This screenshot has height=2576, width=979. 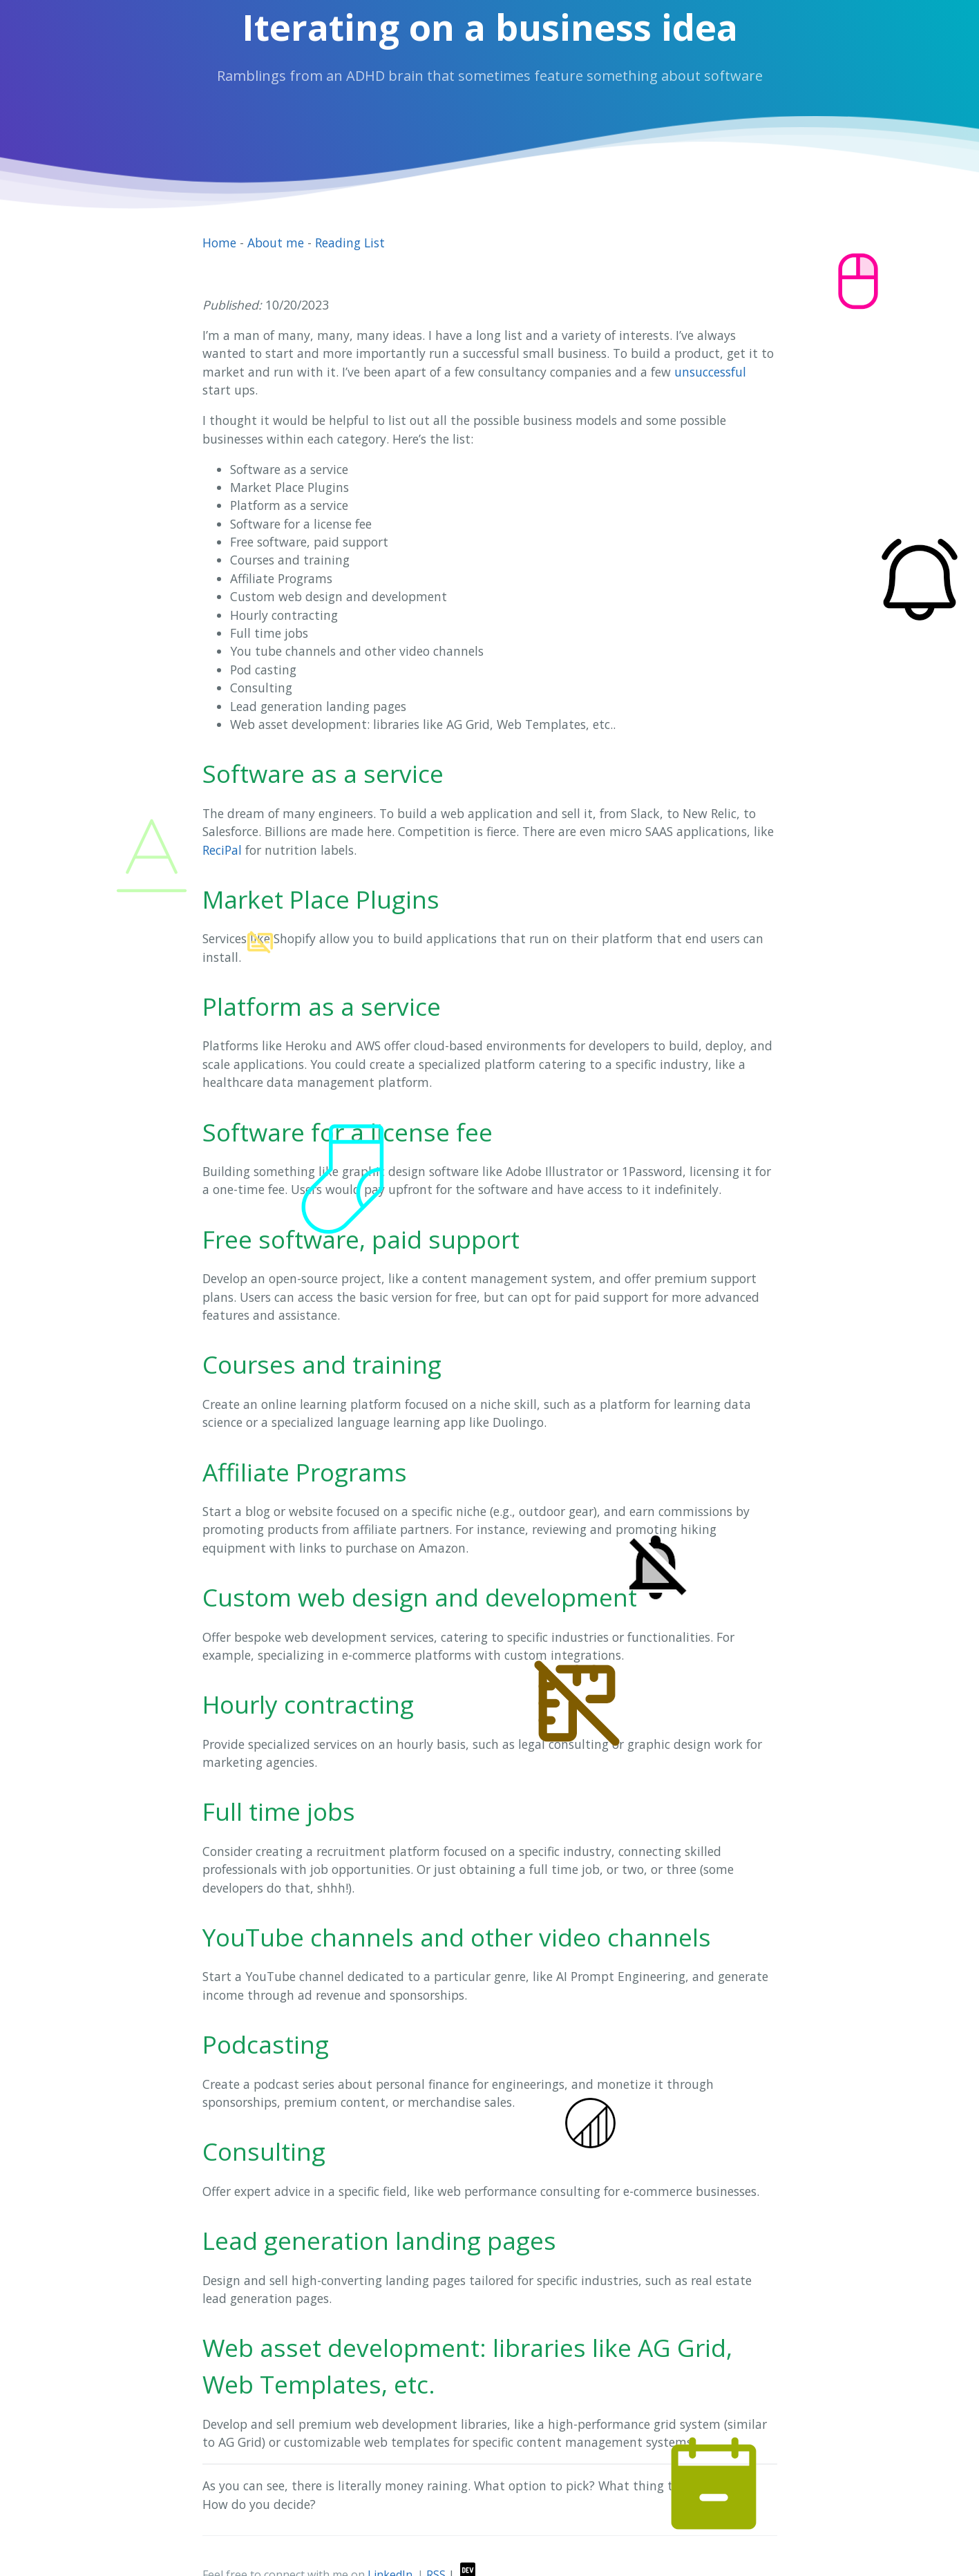 What do you see at coordinates (151, 857) in the screenshot?
I see `apply underline formatting to text` at bounding box center [151, 857].